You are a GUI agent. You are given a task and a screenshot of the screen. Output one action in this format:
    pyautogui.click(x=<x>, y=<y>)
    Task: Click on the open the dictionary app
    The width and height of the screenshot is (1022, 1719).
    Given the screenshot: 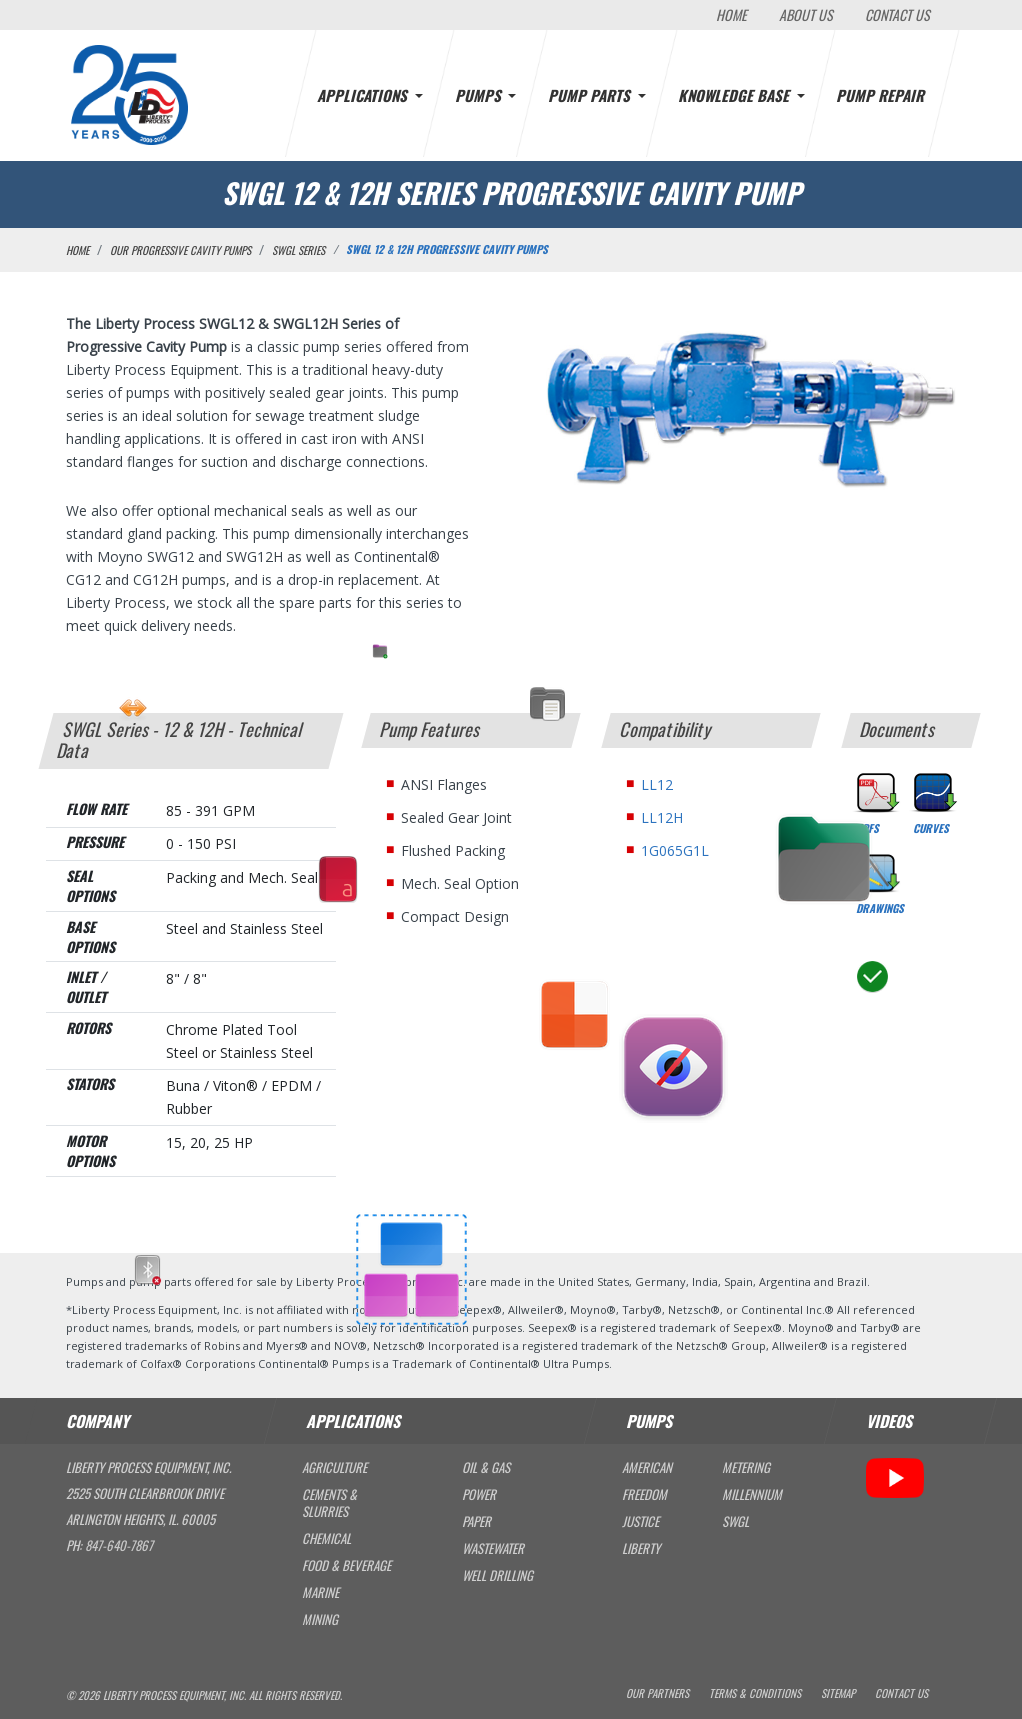 What is the action you would take?
    pyautogui.click(x=338, y=879)
    